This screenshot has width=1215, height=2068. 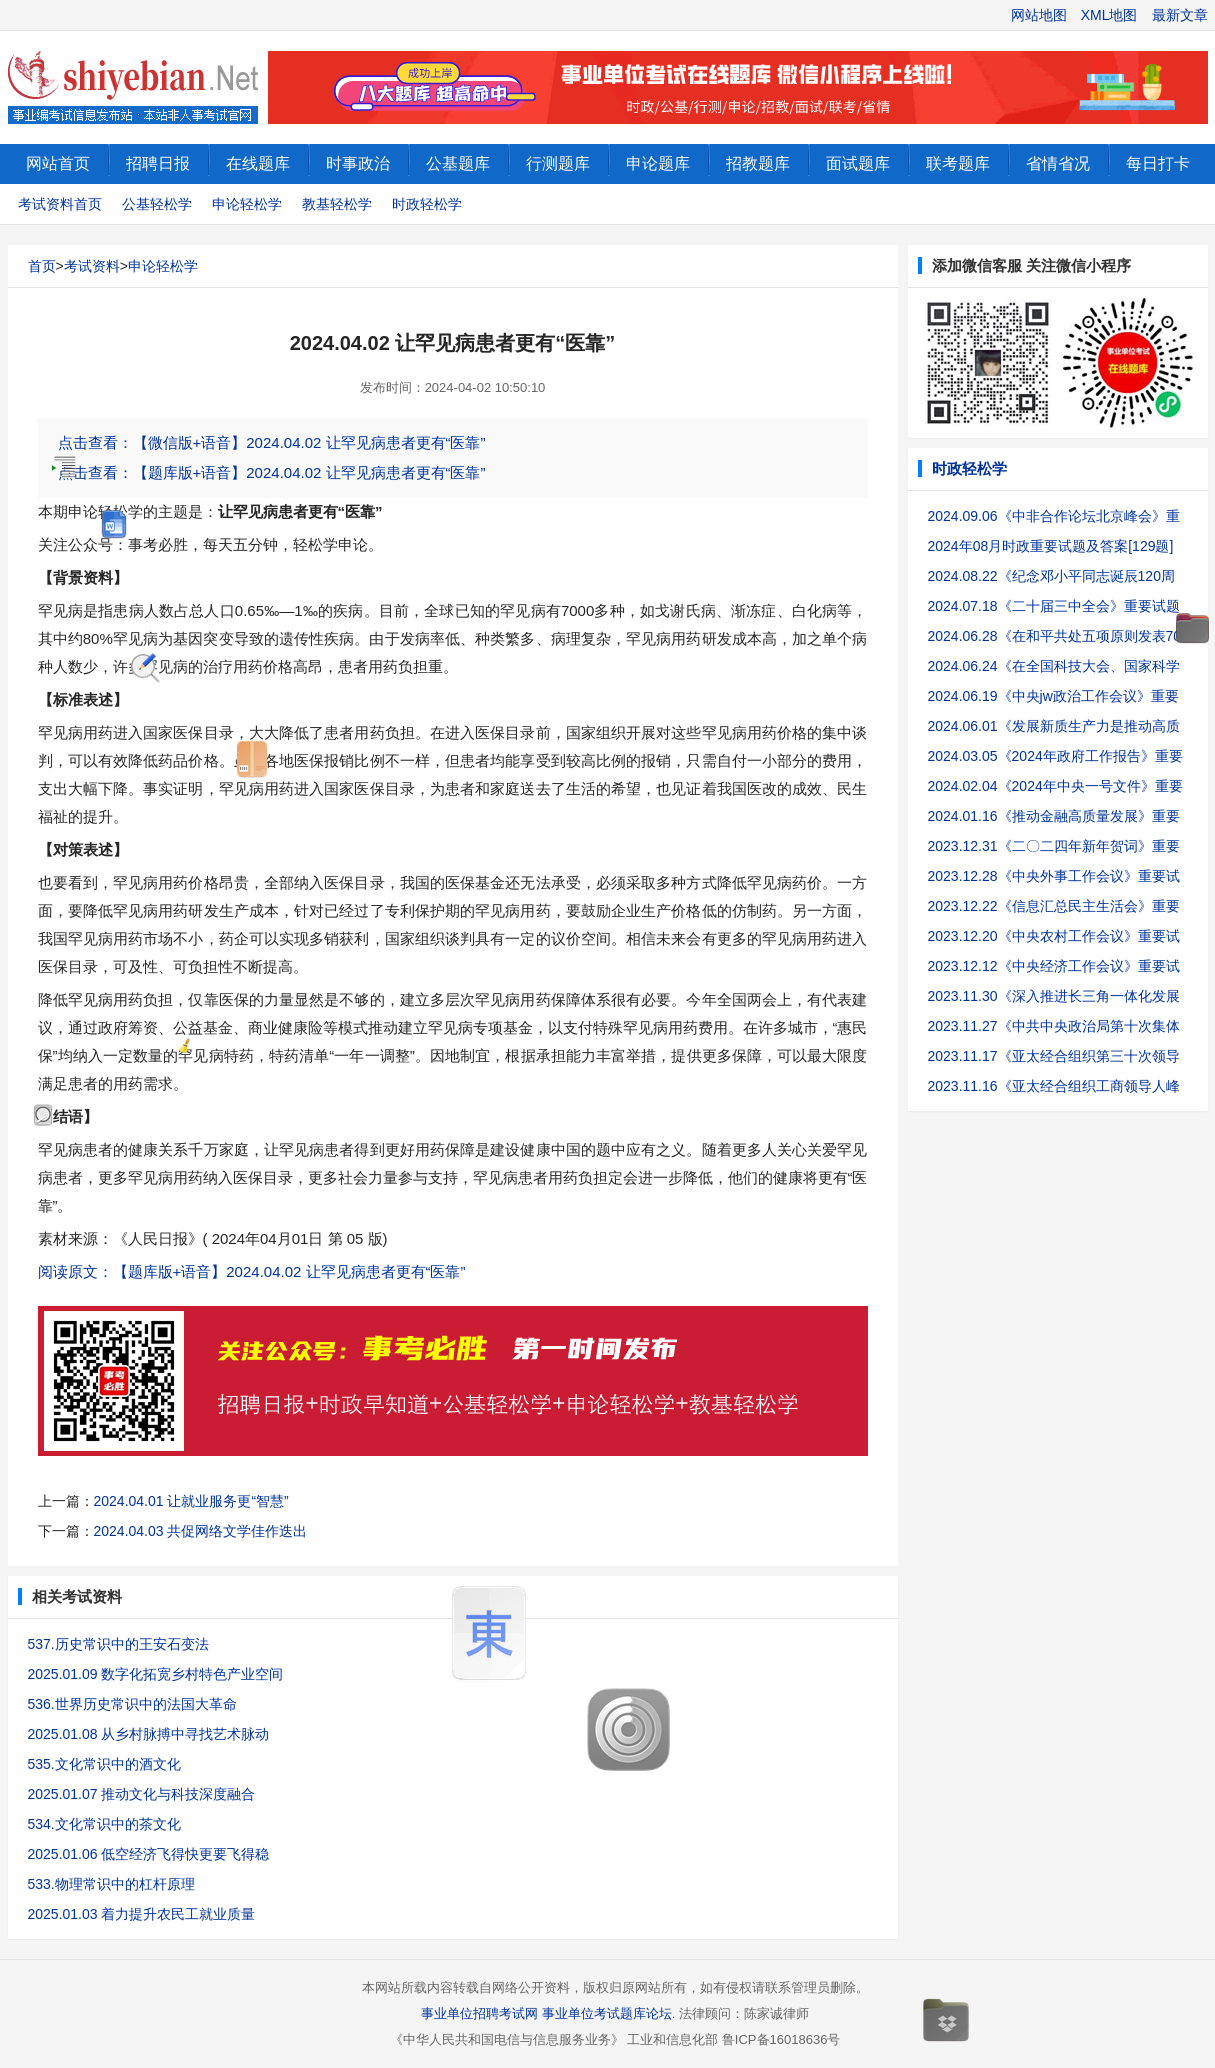 I want to click on a compressed archive or package file, so click(x=252, y=759).